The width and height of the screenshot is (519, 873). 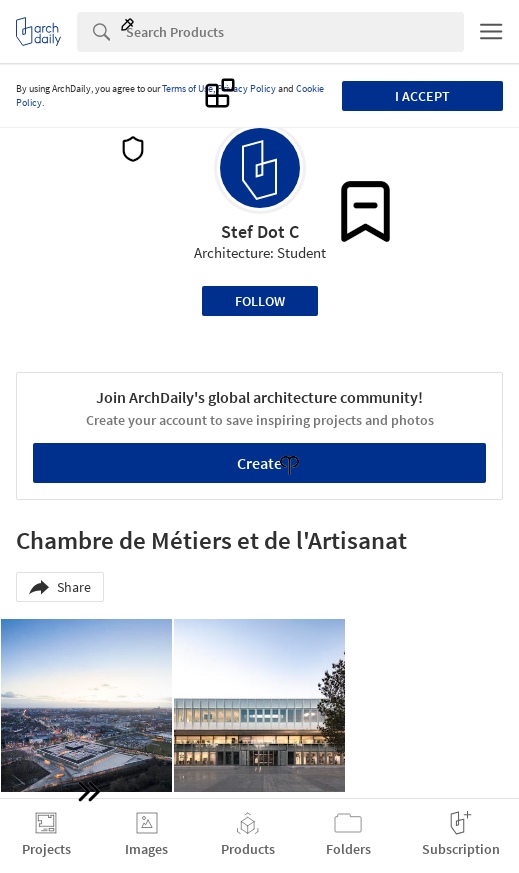 I want to click on remove from saved bookmarks, so click(x=365, y=211).